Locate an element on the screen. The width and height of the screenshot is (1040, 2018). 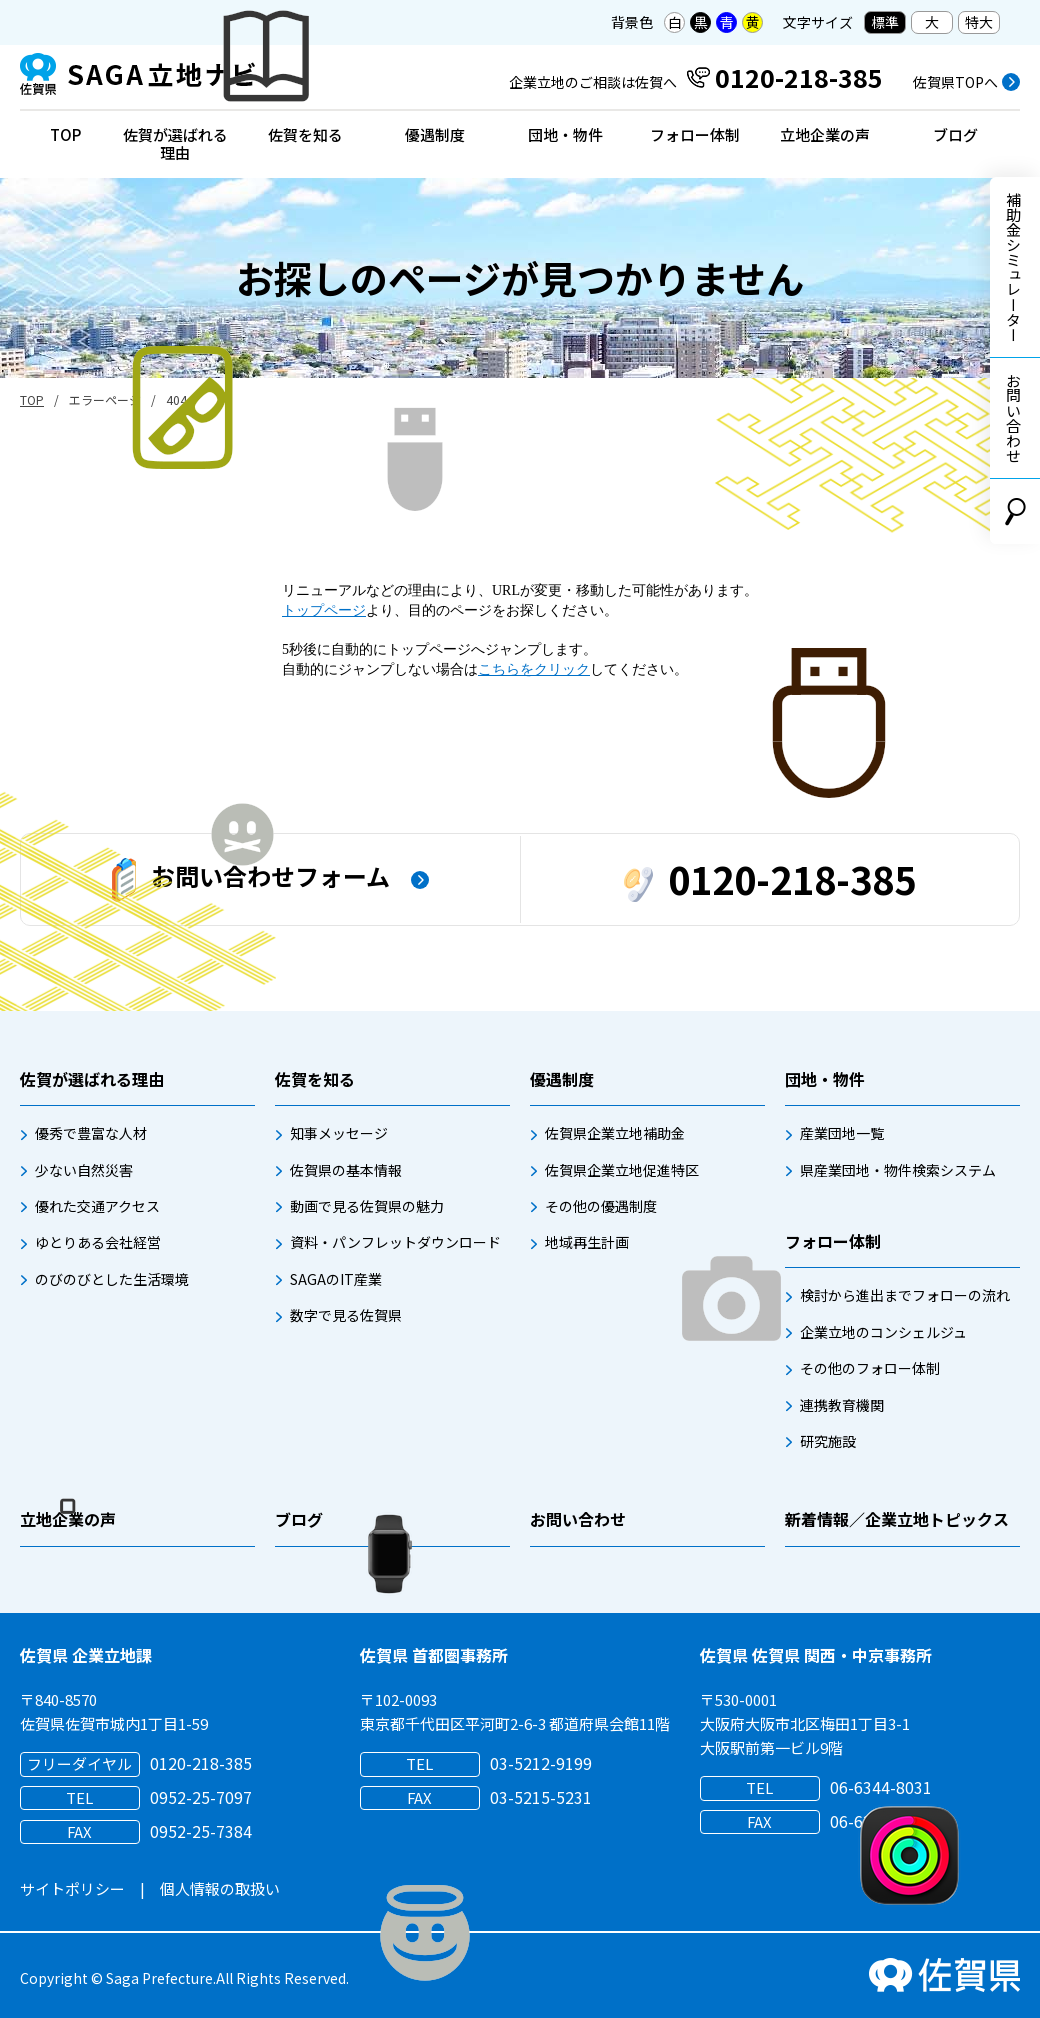
open your pictures folder is located at coordinates (731, 1298).